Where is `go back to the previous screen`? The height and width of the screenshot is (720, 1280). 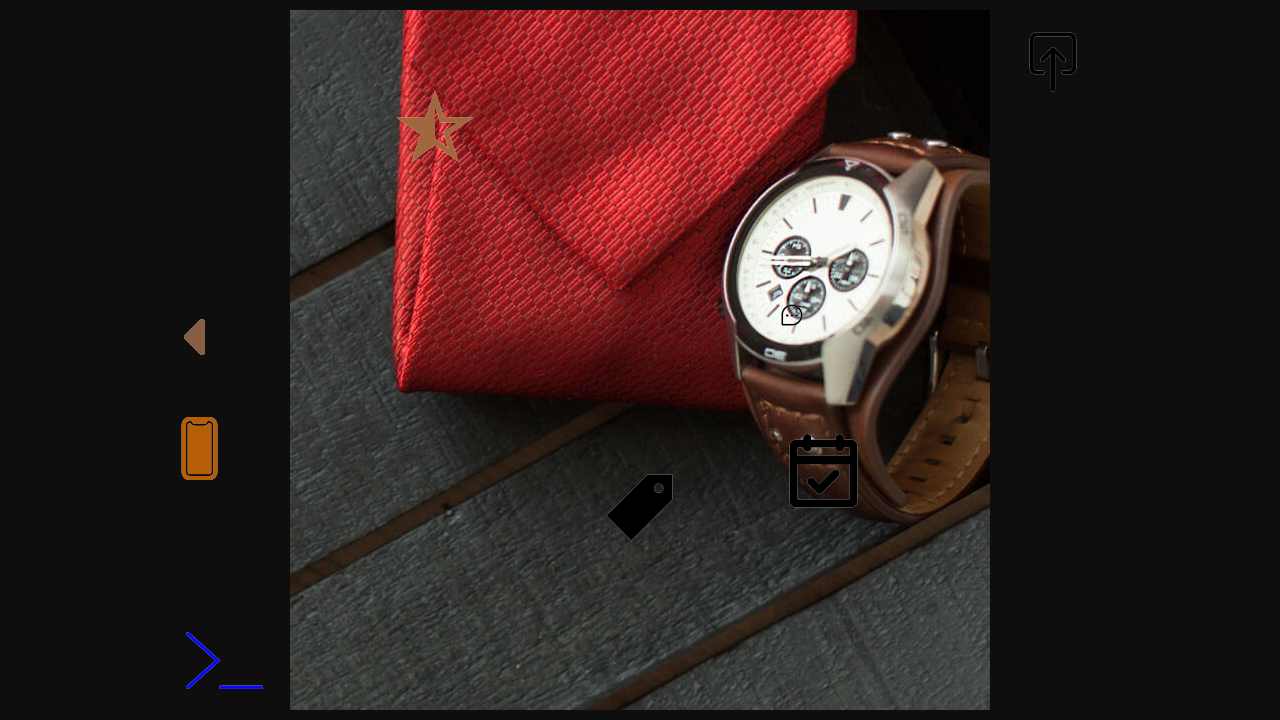 go back to the previous screen is located at coordinates (196, 337).